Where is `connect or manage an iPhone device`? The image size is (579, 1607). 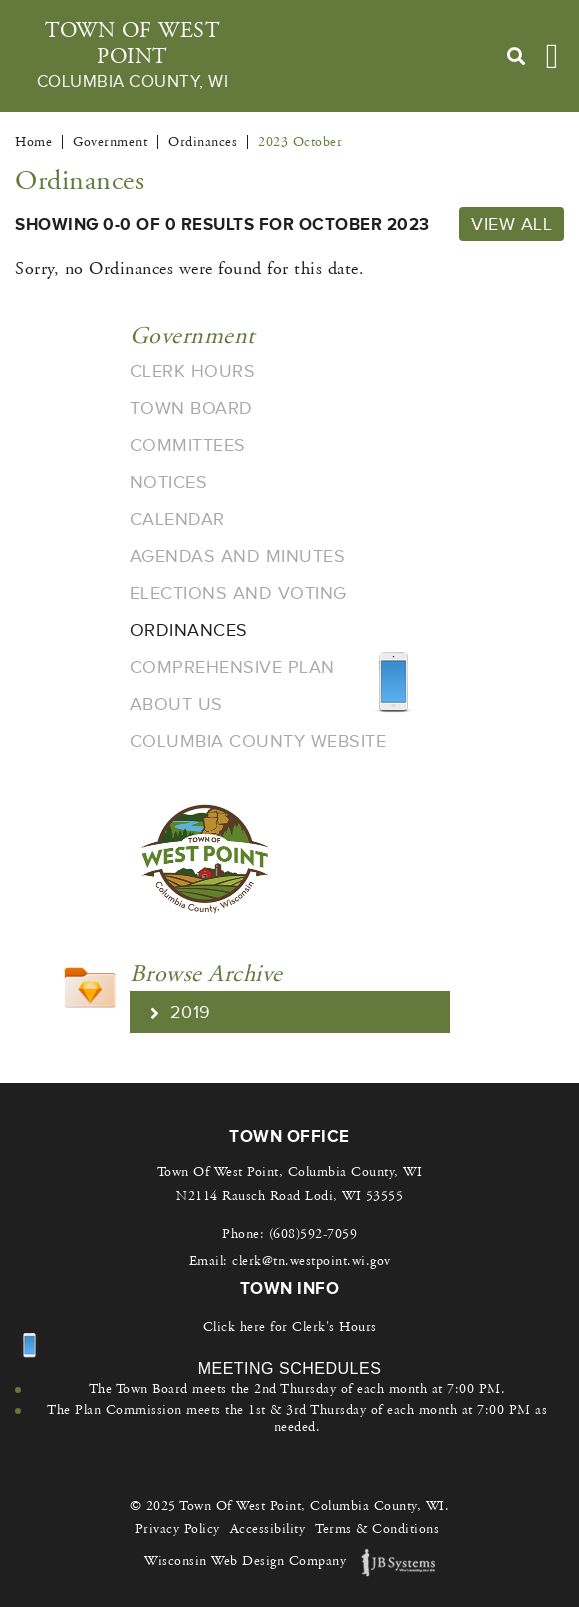
connect or manage an iPhone device is located at coordinates (29, 1345).